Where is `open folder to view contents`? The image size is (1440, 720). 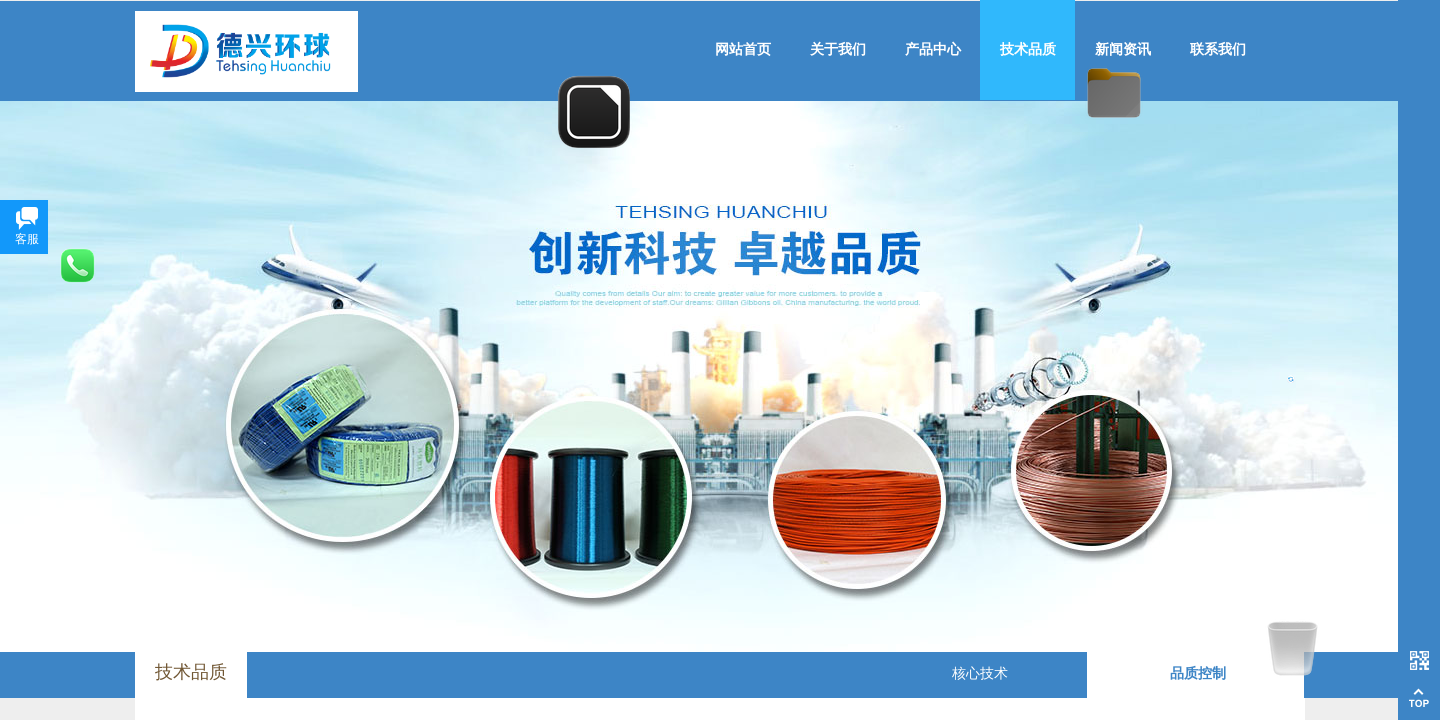 open folder to view contents is located at coordinates (1114, 93).